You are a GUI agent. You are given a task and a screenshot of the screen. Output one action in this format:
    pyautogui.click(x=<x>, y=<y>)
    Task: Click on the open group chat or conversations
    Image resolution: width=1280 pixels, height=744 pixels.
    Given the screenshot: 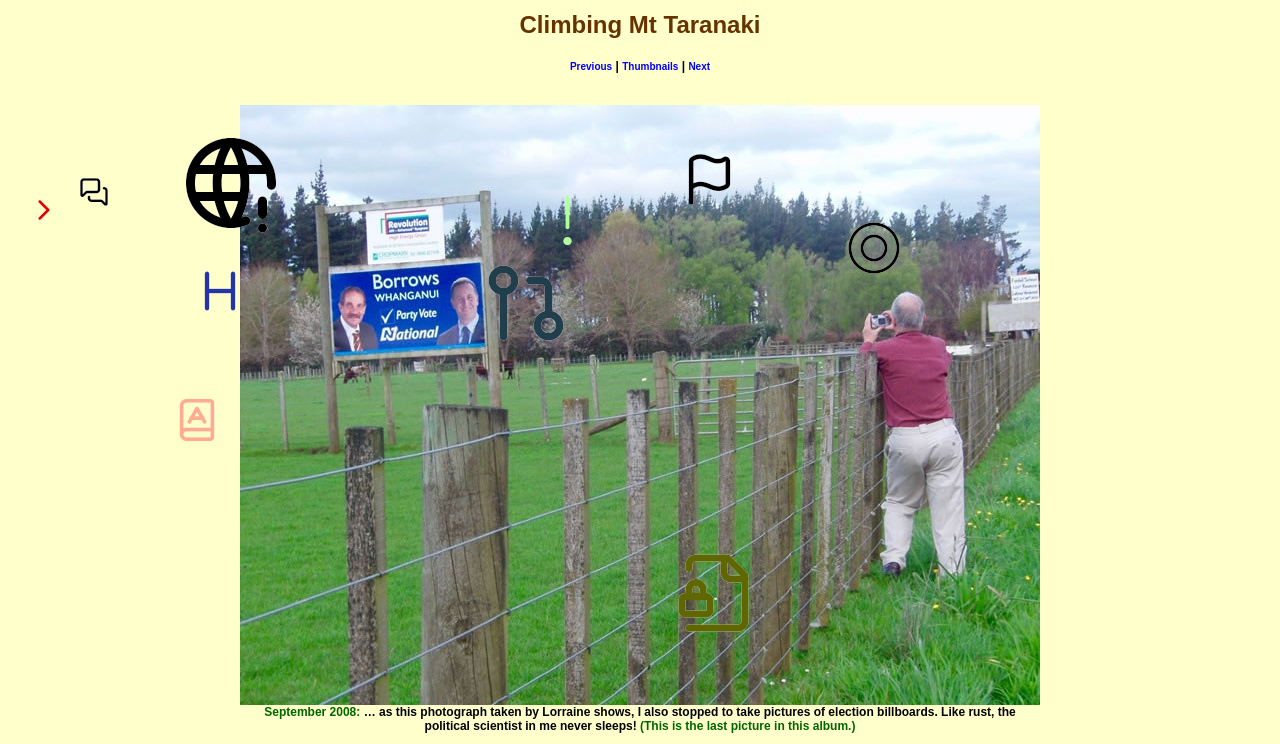 What is the action you would take?
    pyautogui.click(x=94, y=192)
    